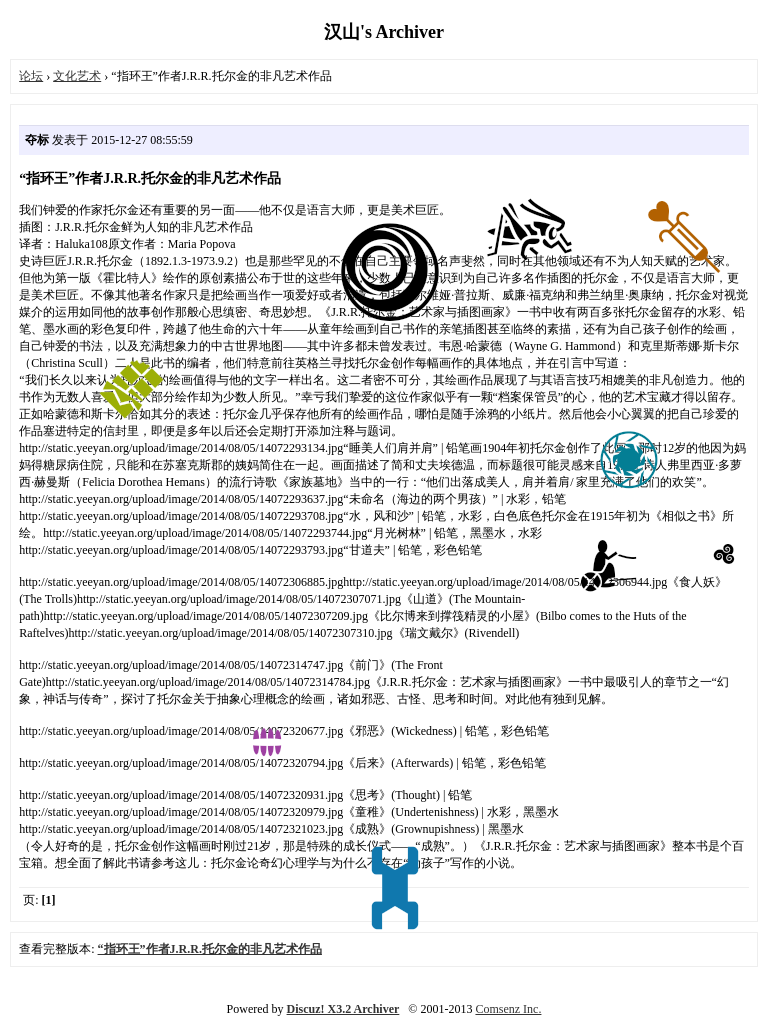 The image size is (768, 1032). I want to click on select chariot unit in strategy game, so click(608, 564).